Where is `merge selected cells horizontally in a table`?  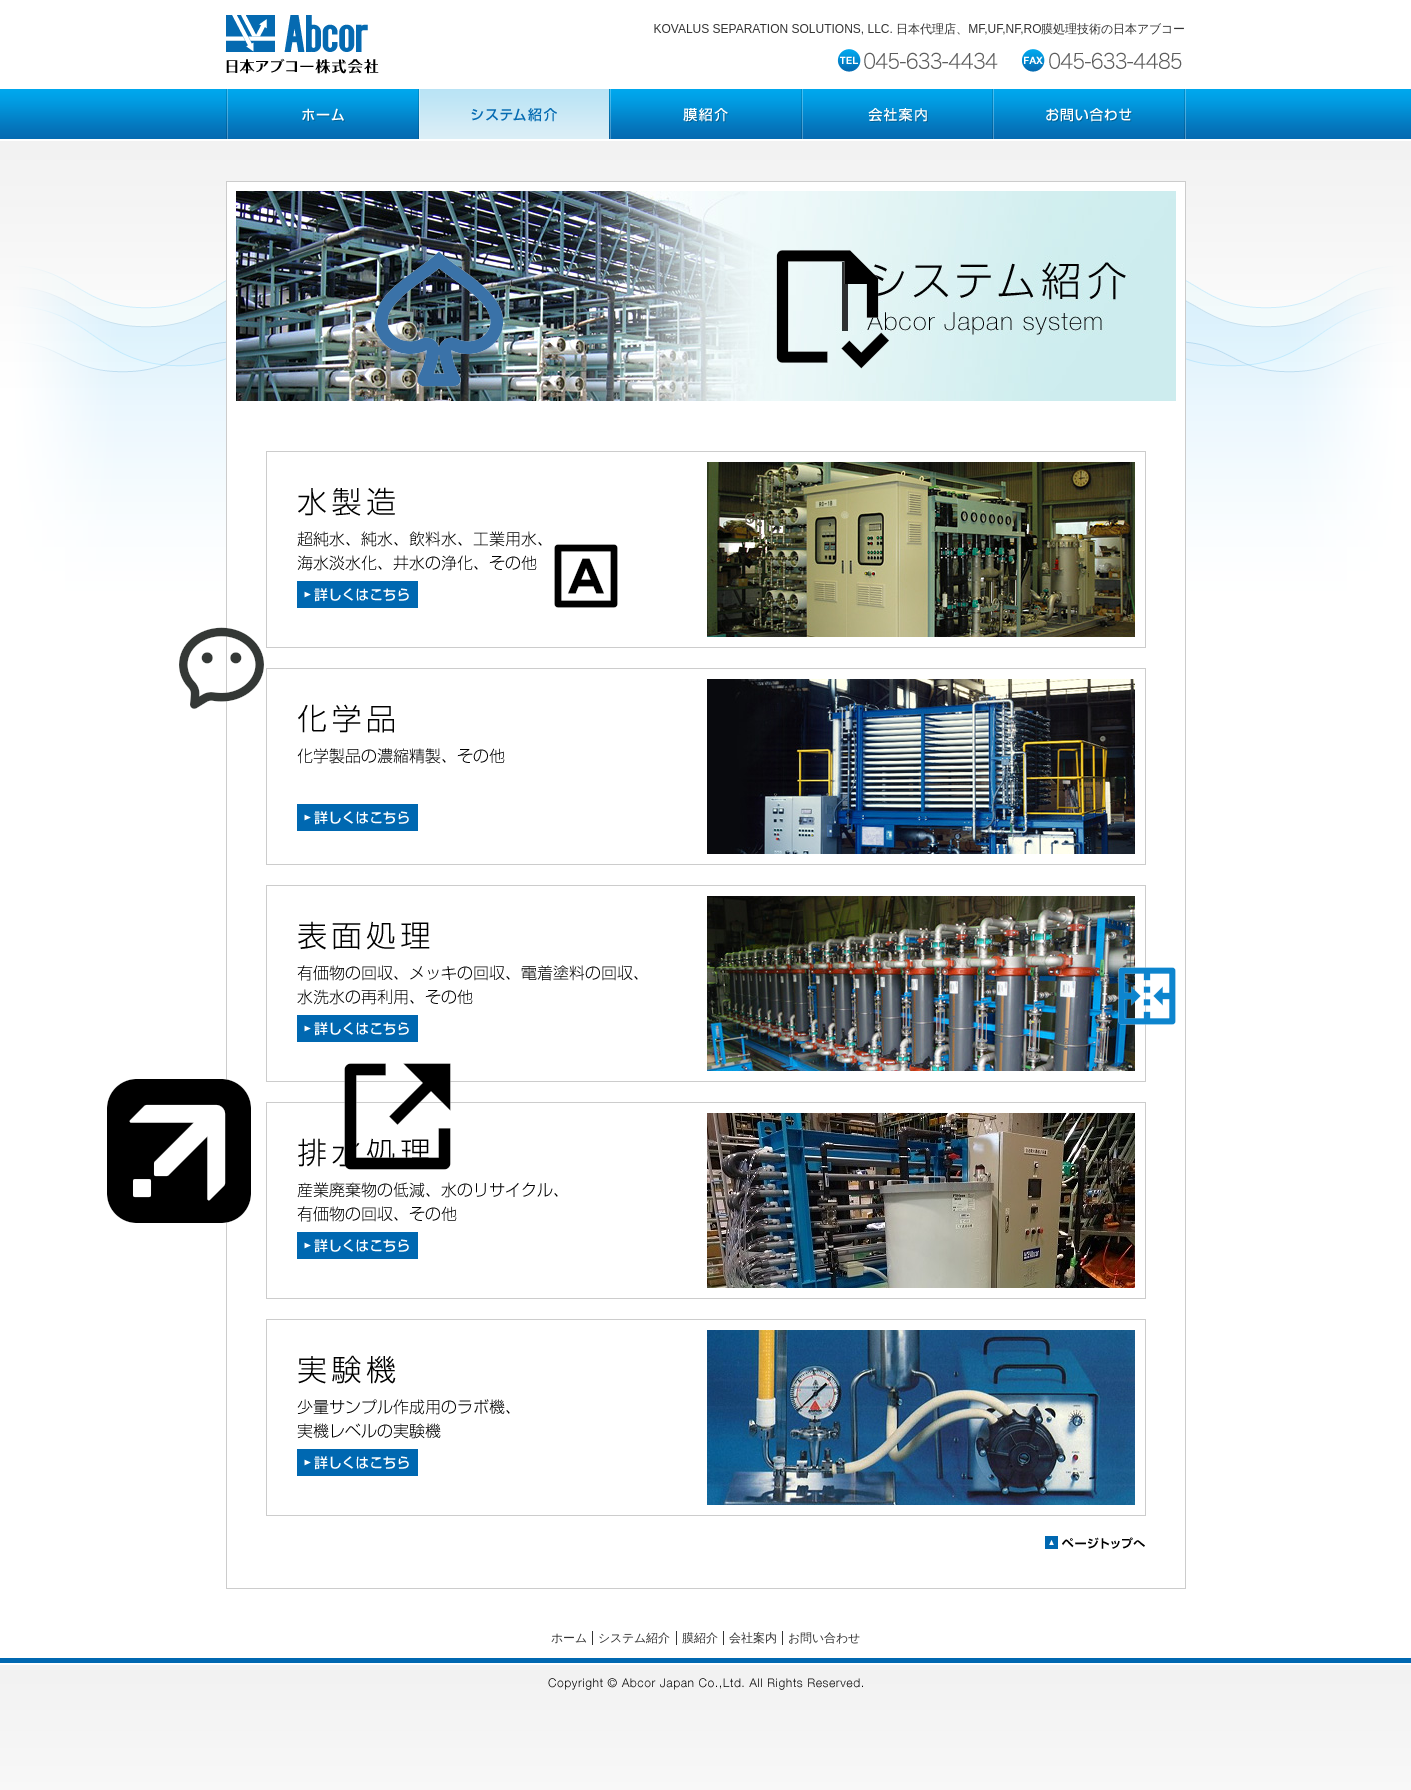 merge selected cells horizontally in a table is located at coordinates (1147, 996).